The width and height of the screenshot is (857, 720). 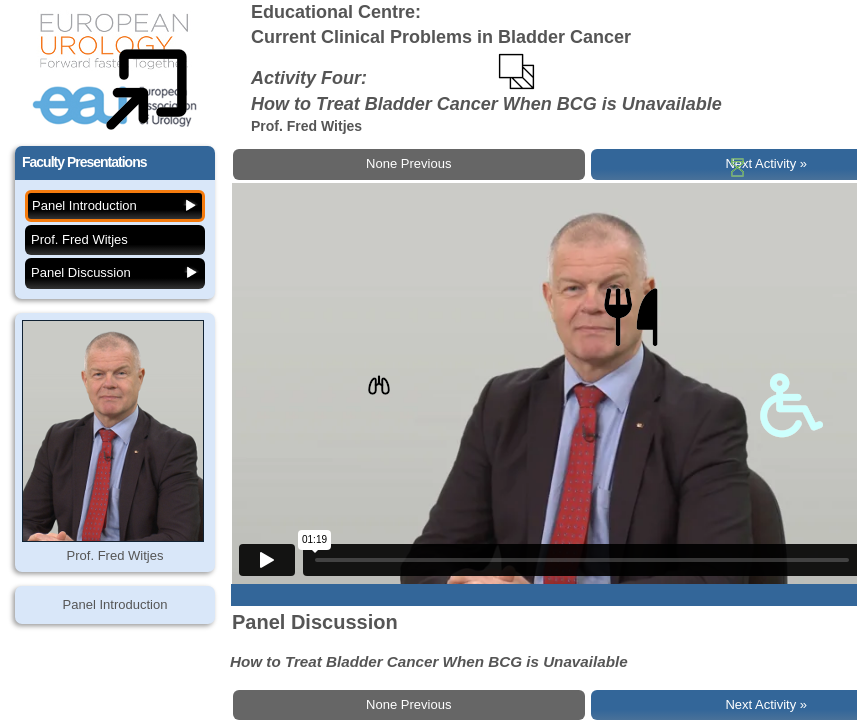 I want to click on indicates wheelchair accessible facilities, so click(x=786, y=406).